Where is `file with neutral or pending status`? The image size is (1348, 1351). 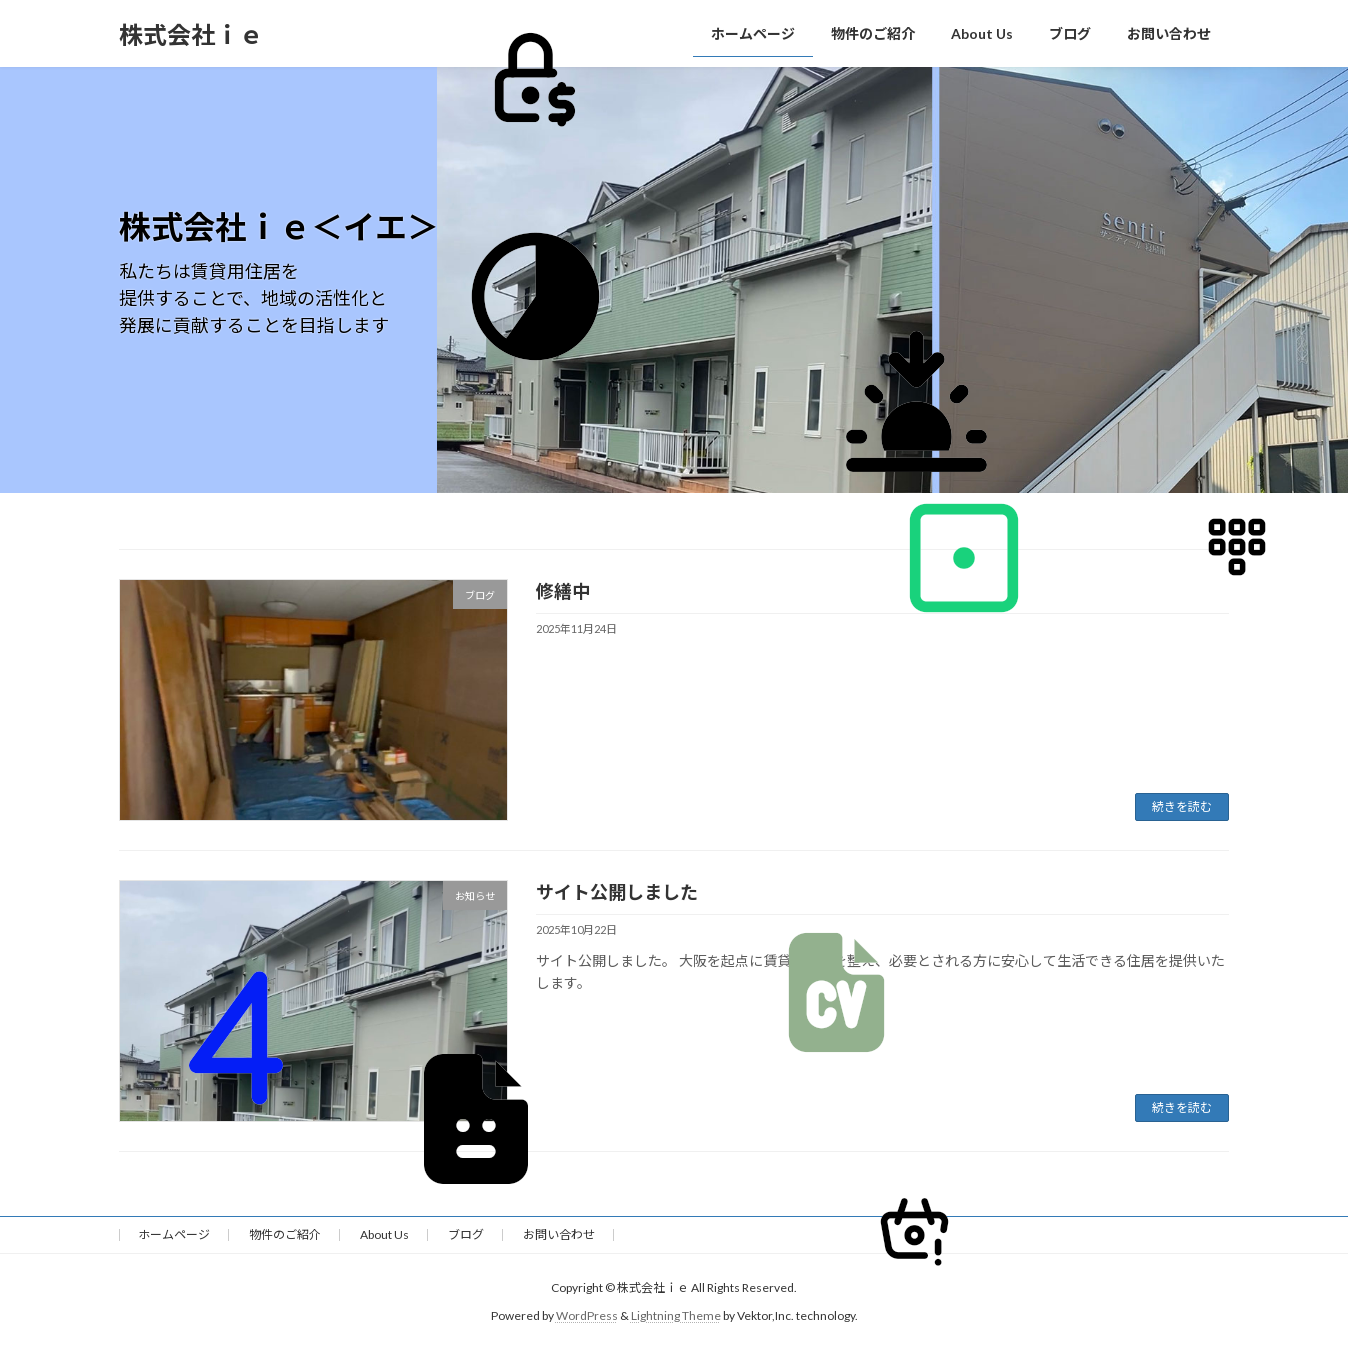
file with neutral or pending status is located at coordinates (476, 1119).